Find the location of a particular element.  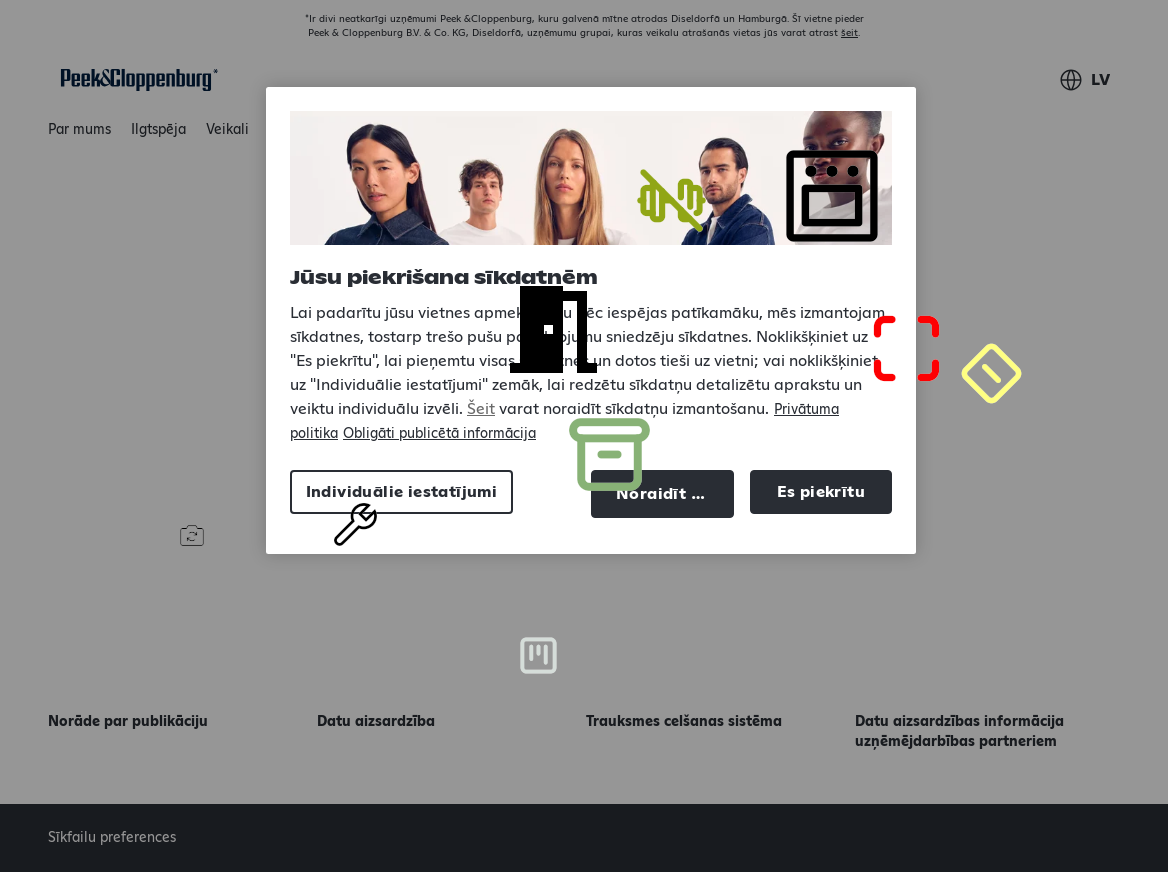

switch between front and rear camera is located at coordinates (192, 536).